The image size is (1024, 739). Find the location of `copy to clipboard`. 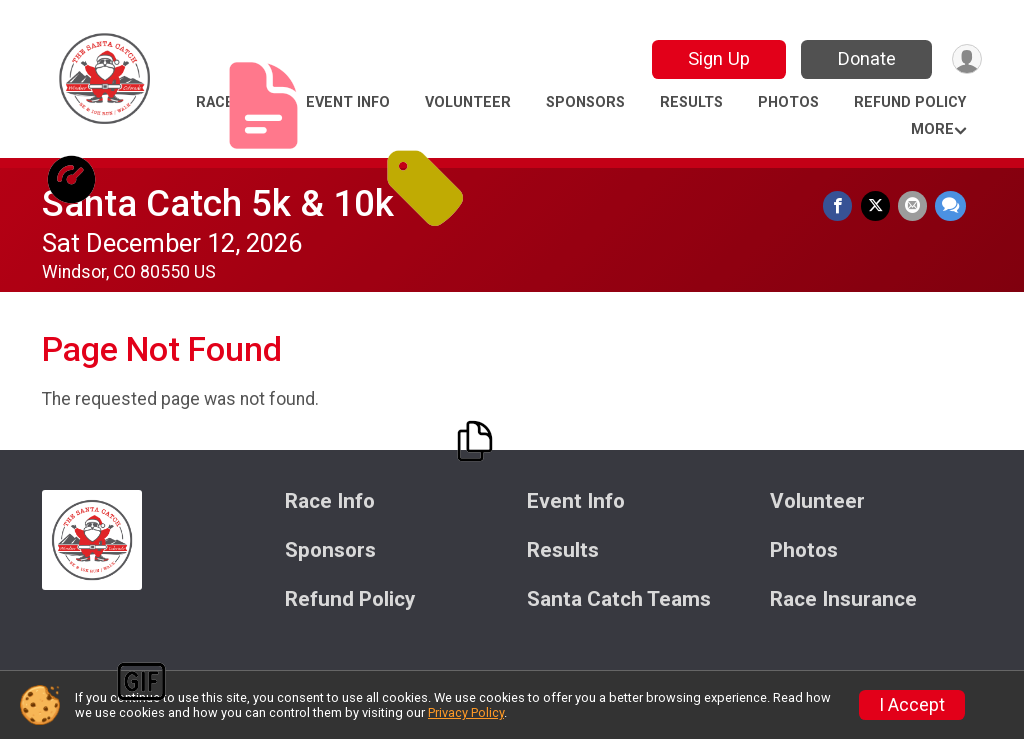

copy to clipboard is located at coordinates (475, 441).